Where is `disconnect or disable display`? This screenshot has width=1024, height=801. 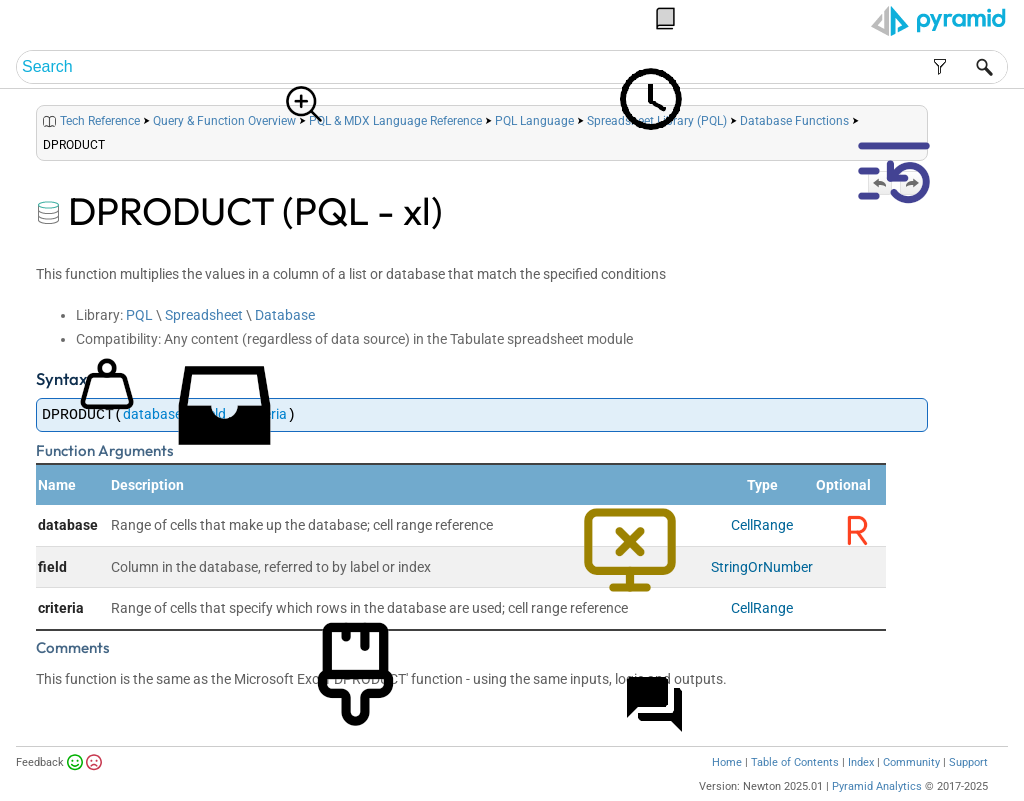 disconnect or disable display is located at coordinates (630, 550).